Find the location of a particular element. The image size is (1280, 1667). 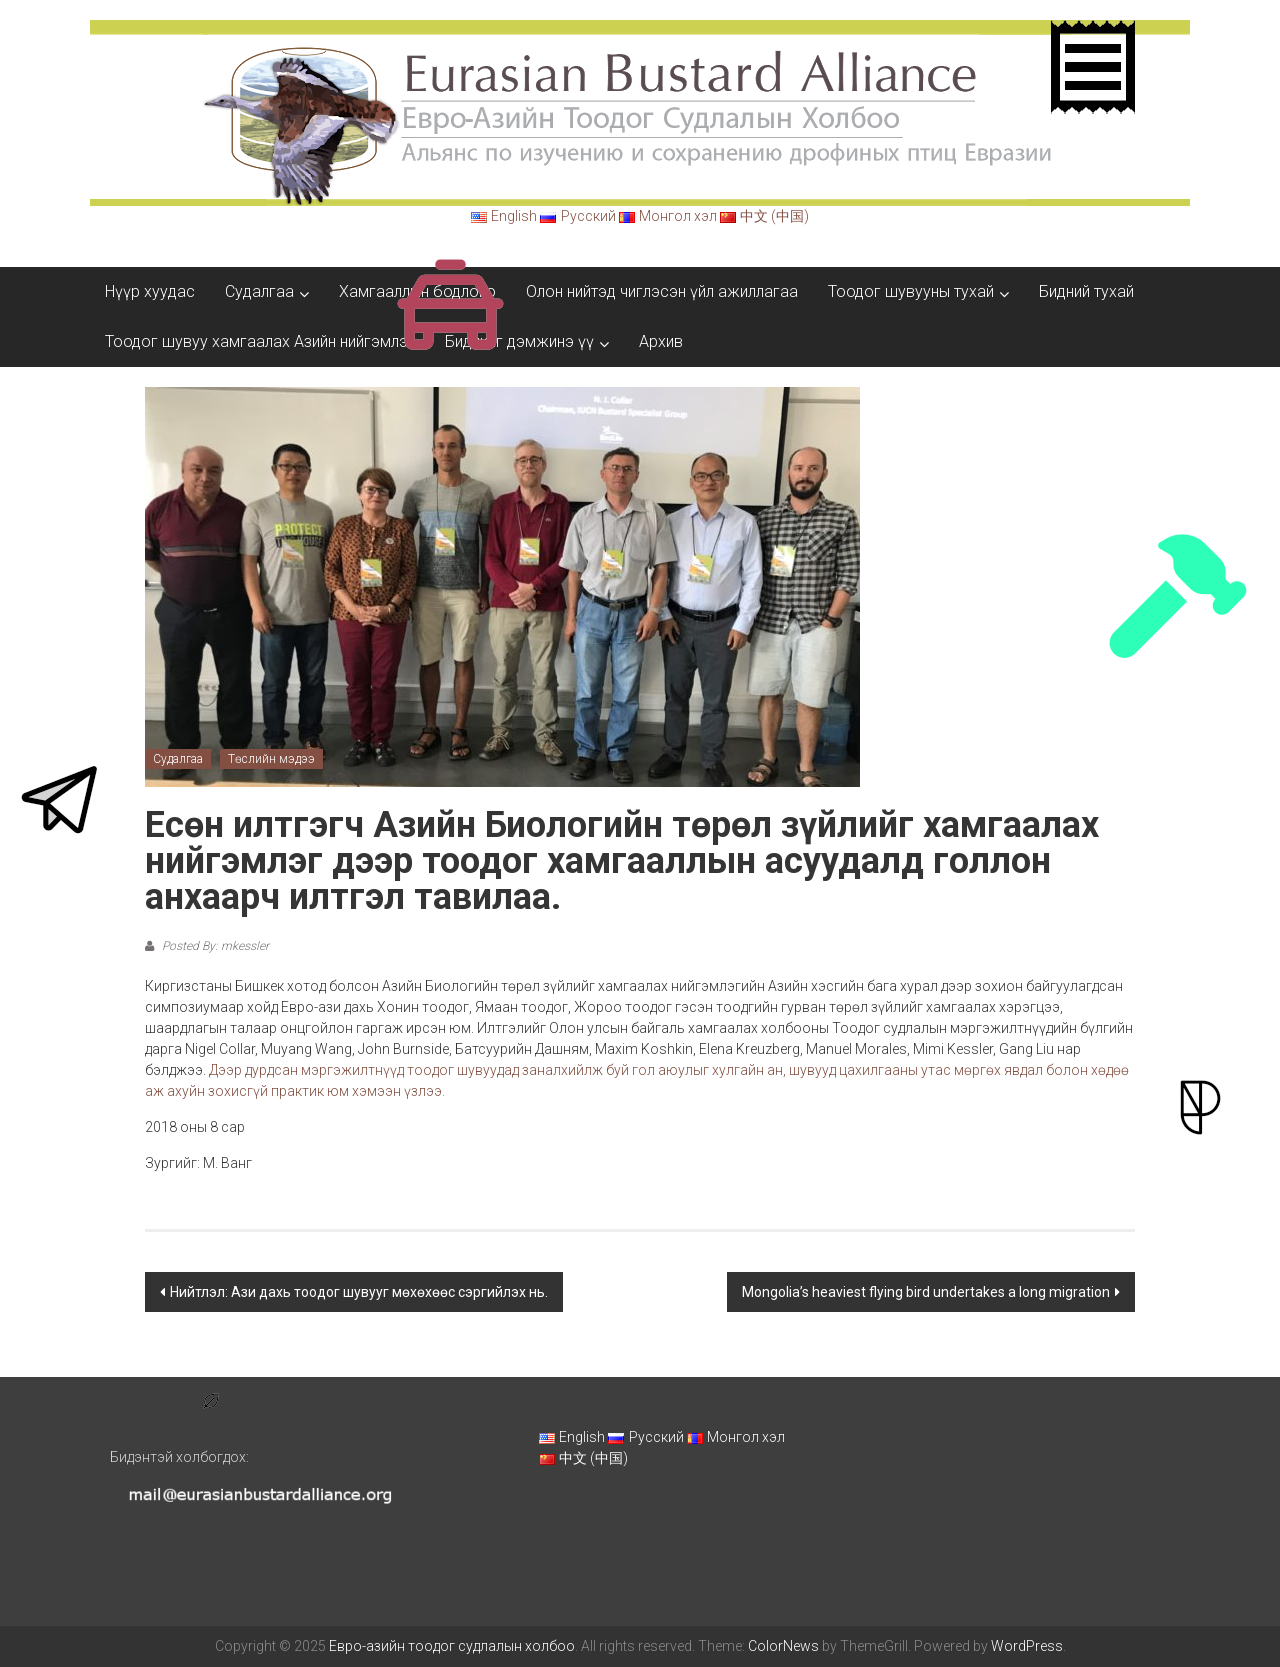

view eco-friendly or sustainable options is located at coordinates (211, 1401).